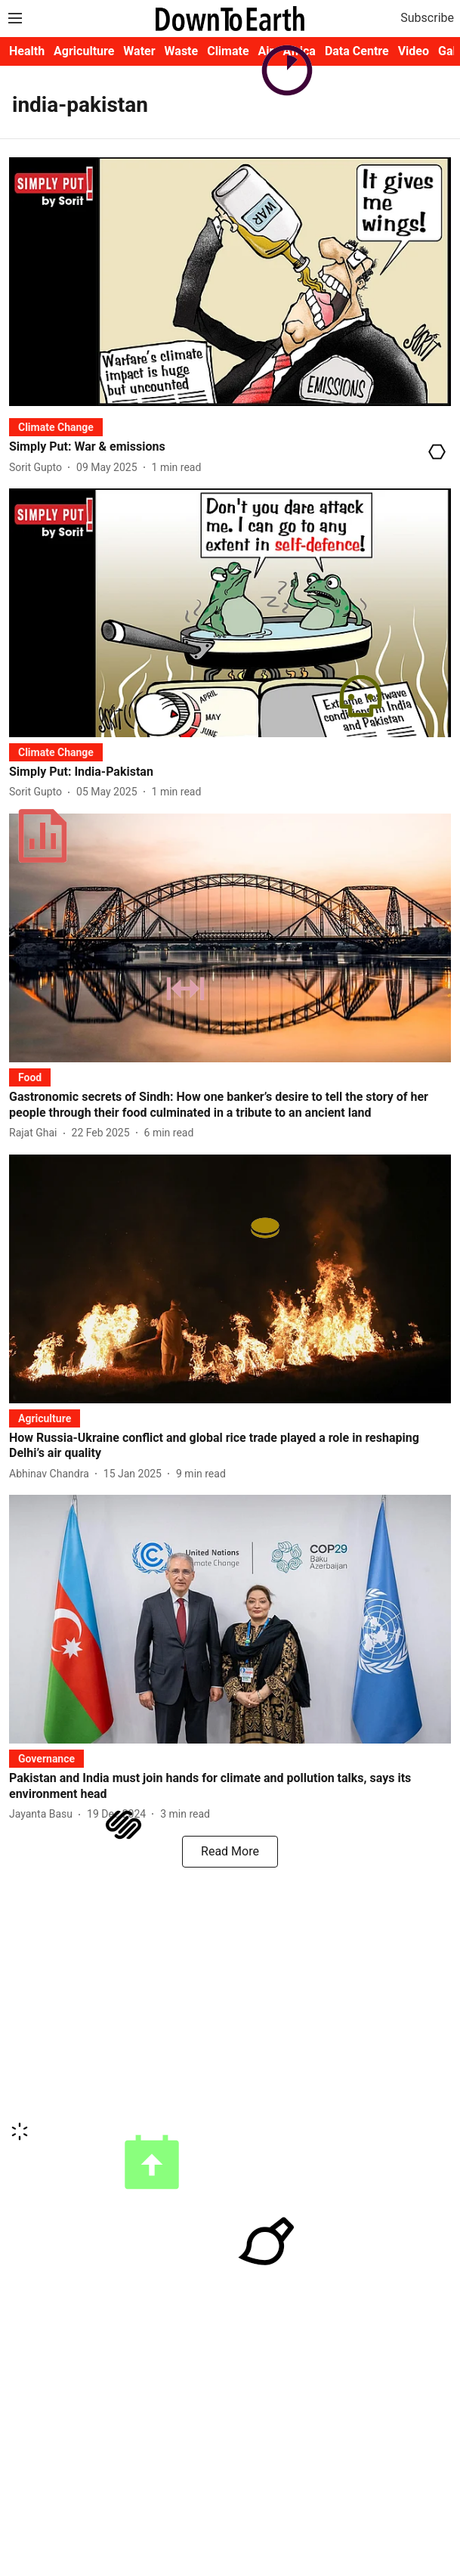 The width and height of the screenshot is (460, 2576). Describe the element at coordinates (265, 1228) in the screenshot. I see `view your coin balance or currency` at that location.